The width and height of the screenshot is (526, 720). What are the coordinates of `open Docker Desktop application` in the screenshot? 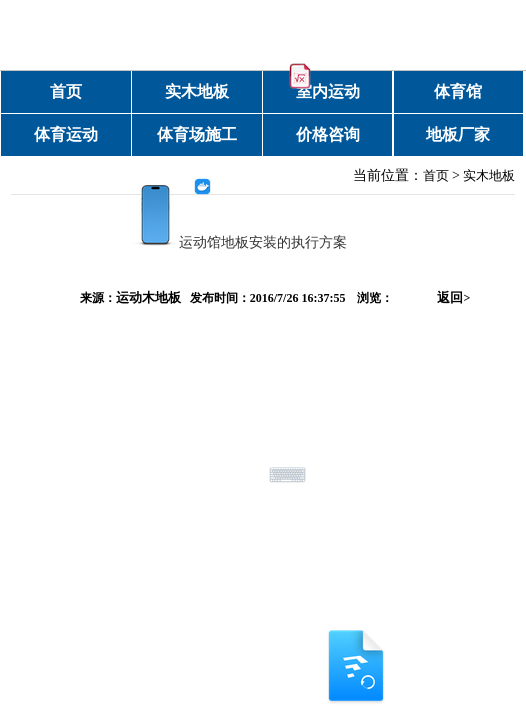 It's located at (202, 186).